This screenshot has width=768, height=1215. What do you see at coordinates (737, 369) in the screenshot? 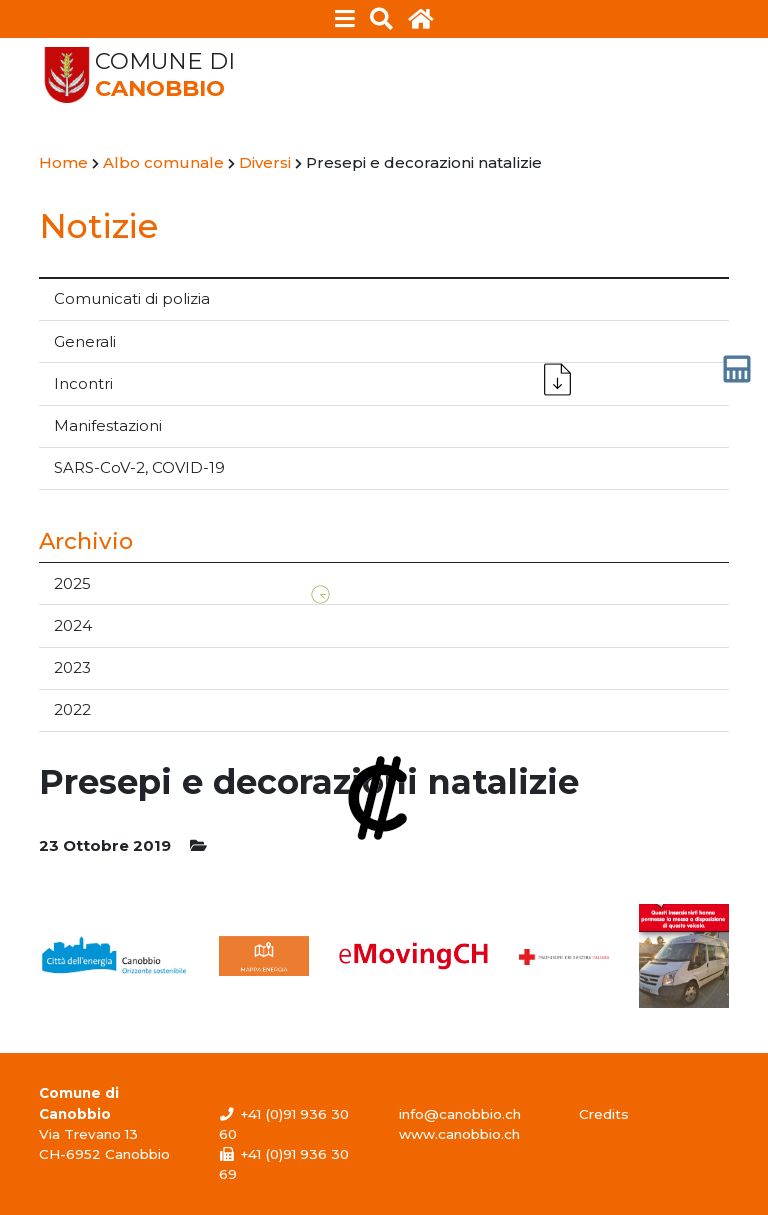
I see `toggle bottom panel visibility` at bounding box center [737, 369].